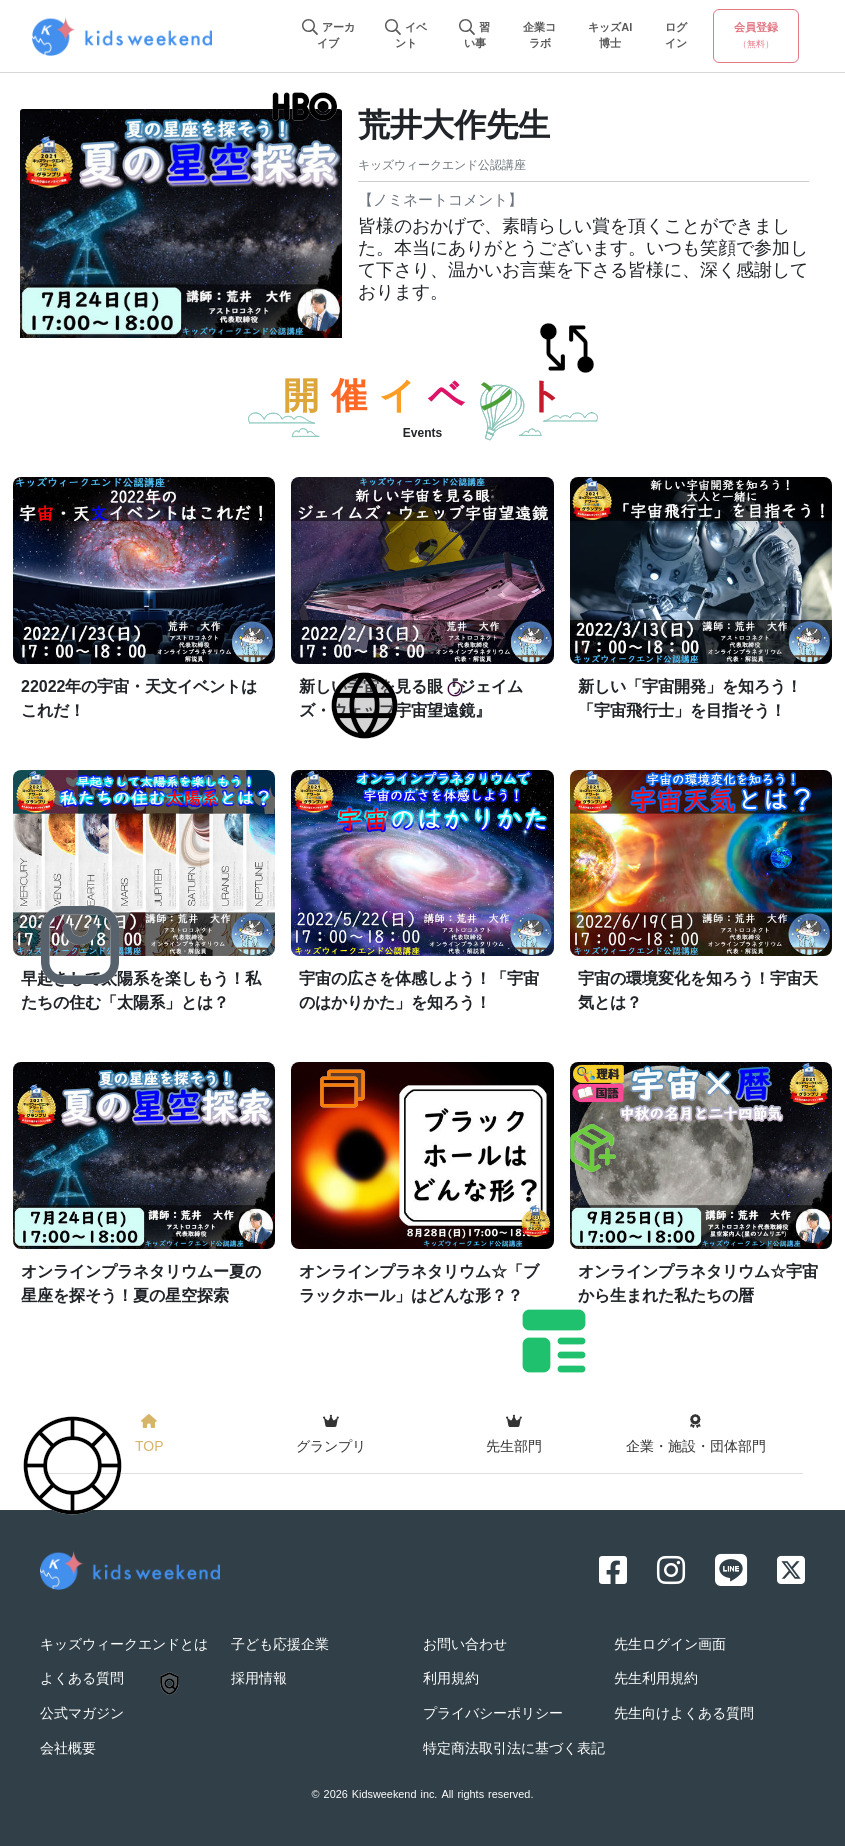 This screenshot has width=845, height=1846. I want to click on open huawei appgallery store, so click(80, 945).